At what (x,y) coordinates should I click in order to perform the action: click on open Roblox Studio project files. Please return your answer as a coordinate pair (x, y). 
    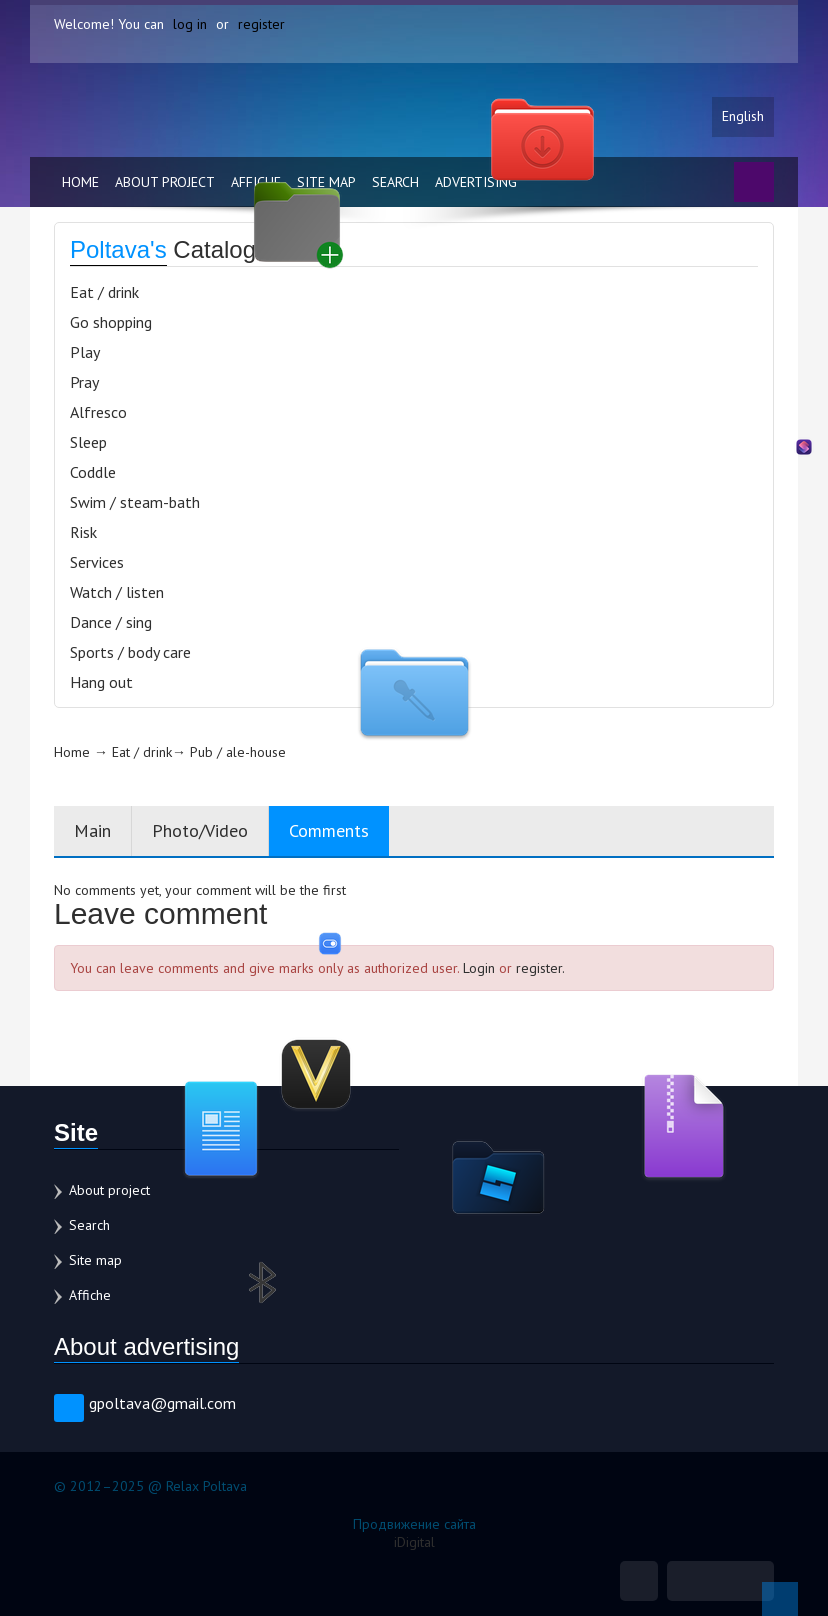
    Looking at the image, I should click on (498, 1180).